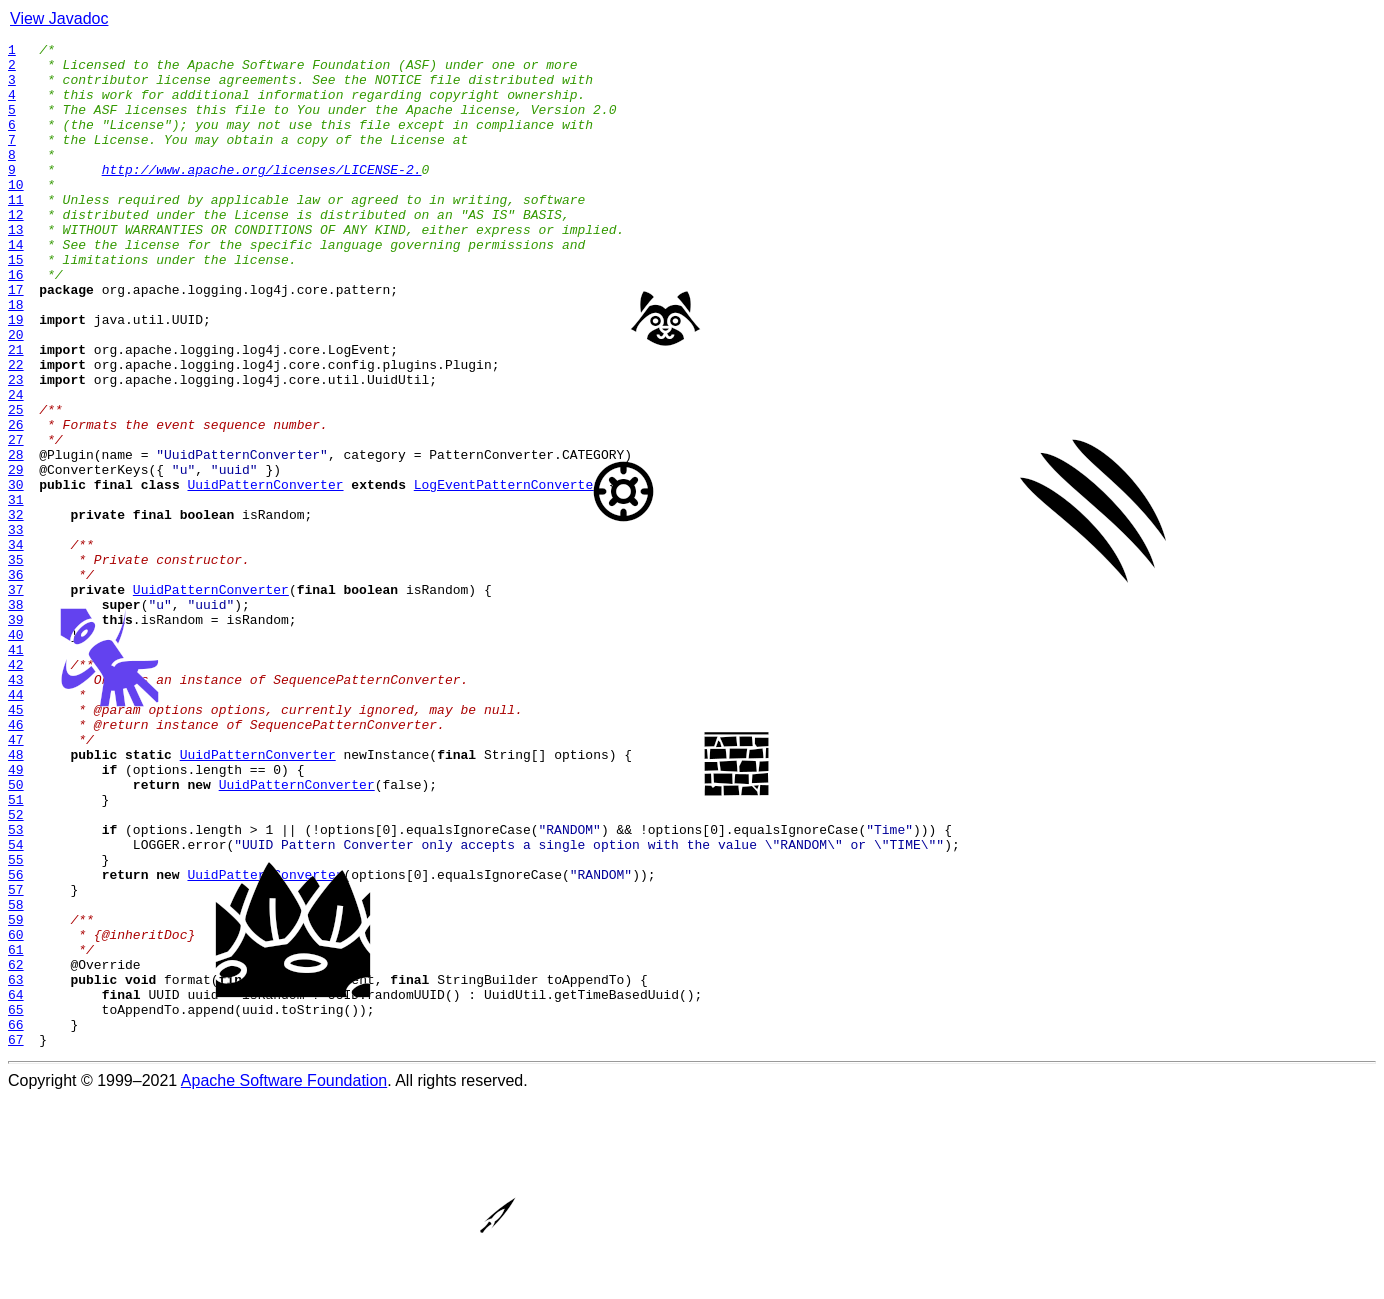  What do you see at coordinates (293, 920) in the screenshot?
I see `dinosaur or prehistoric content category` at bounding box center [293, 920].